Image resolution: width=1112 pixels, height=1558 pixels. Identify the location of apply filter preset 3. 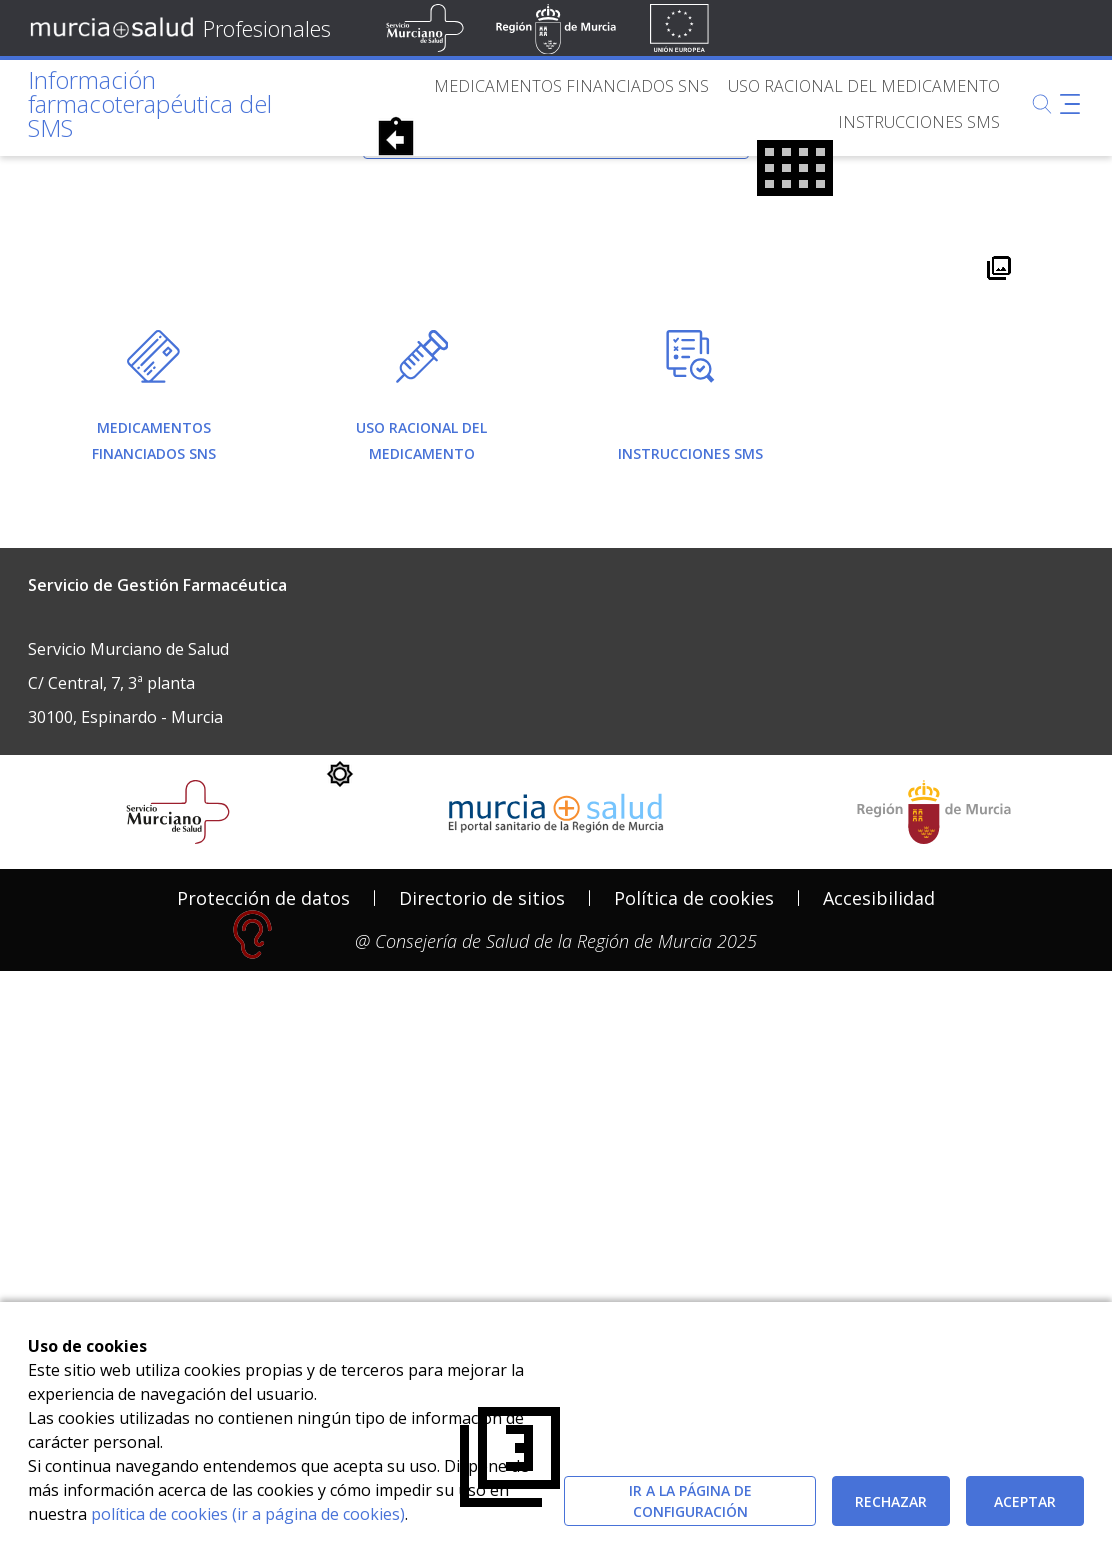
(510, 1457).